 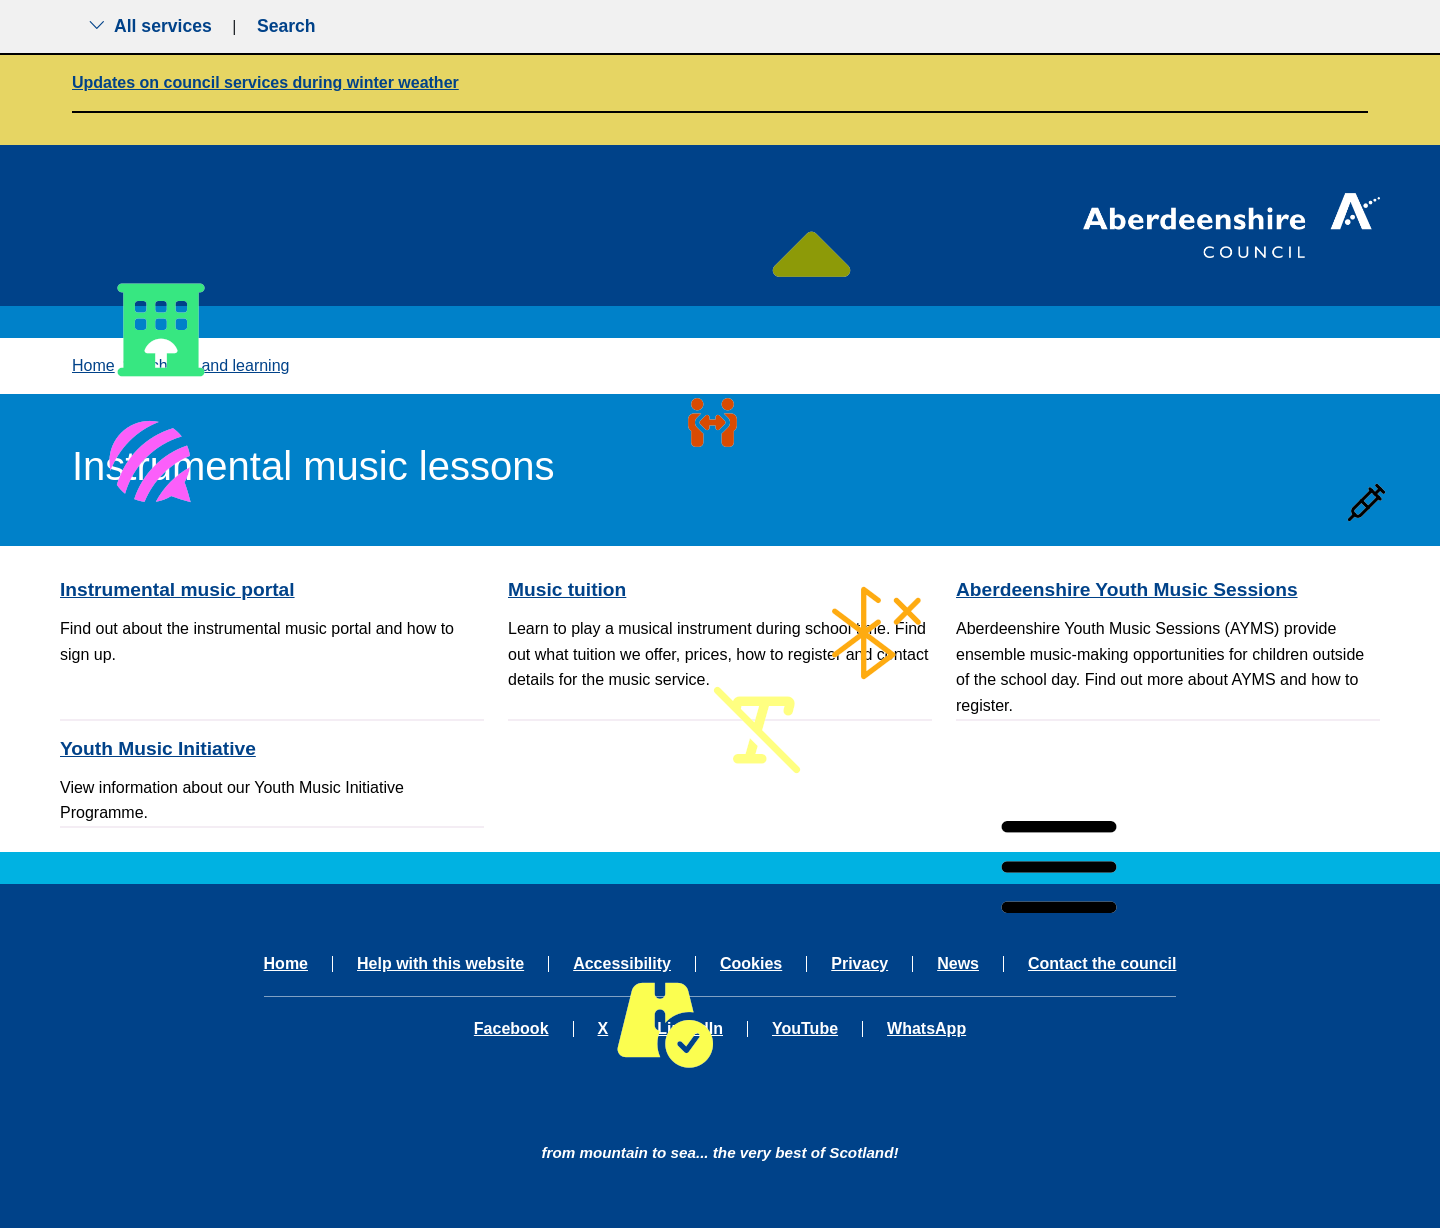 I want to click on clear text formatting, so click(x=757, y=730).